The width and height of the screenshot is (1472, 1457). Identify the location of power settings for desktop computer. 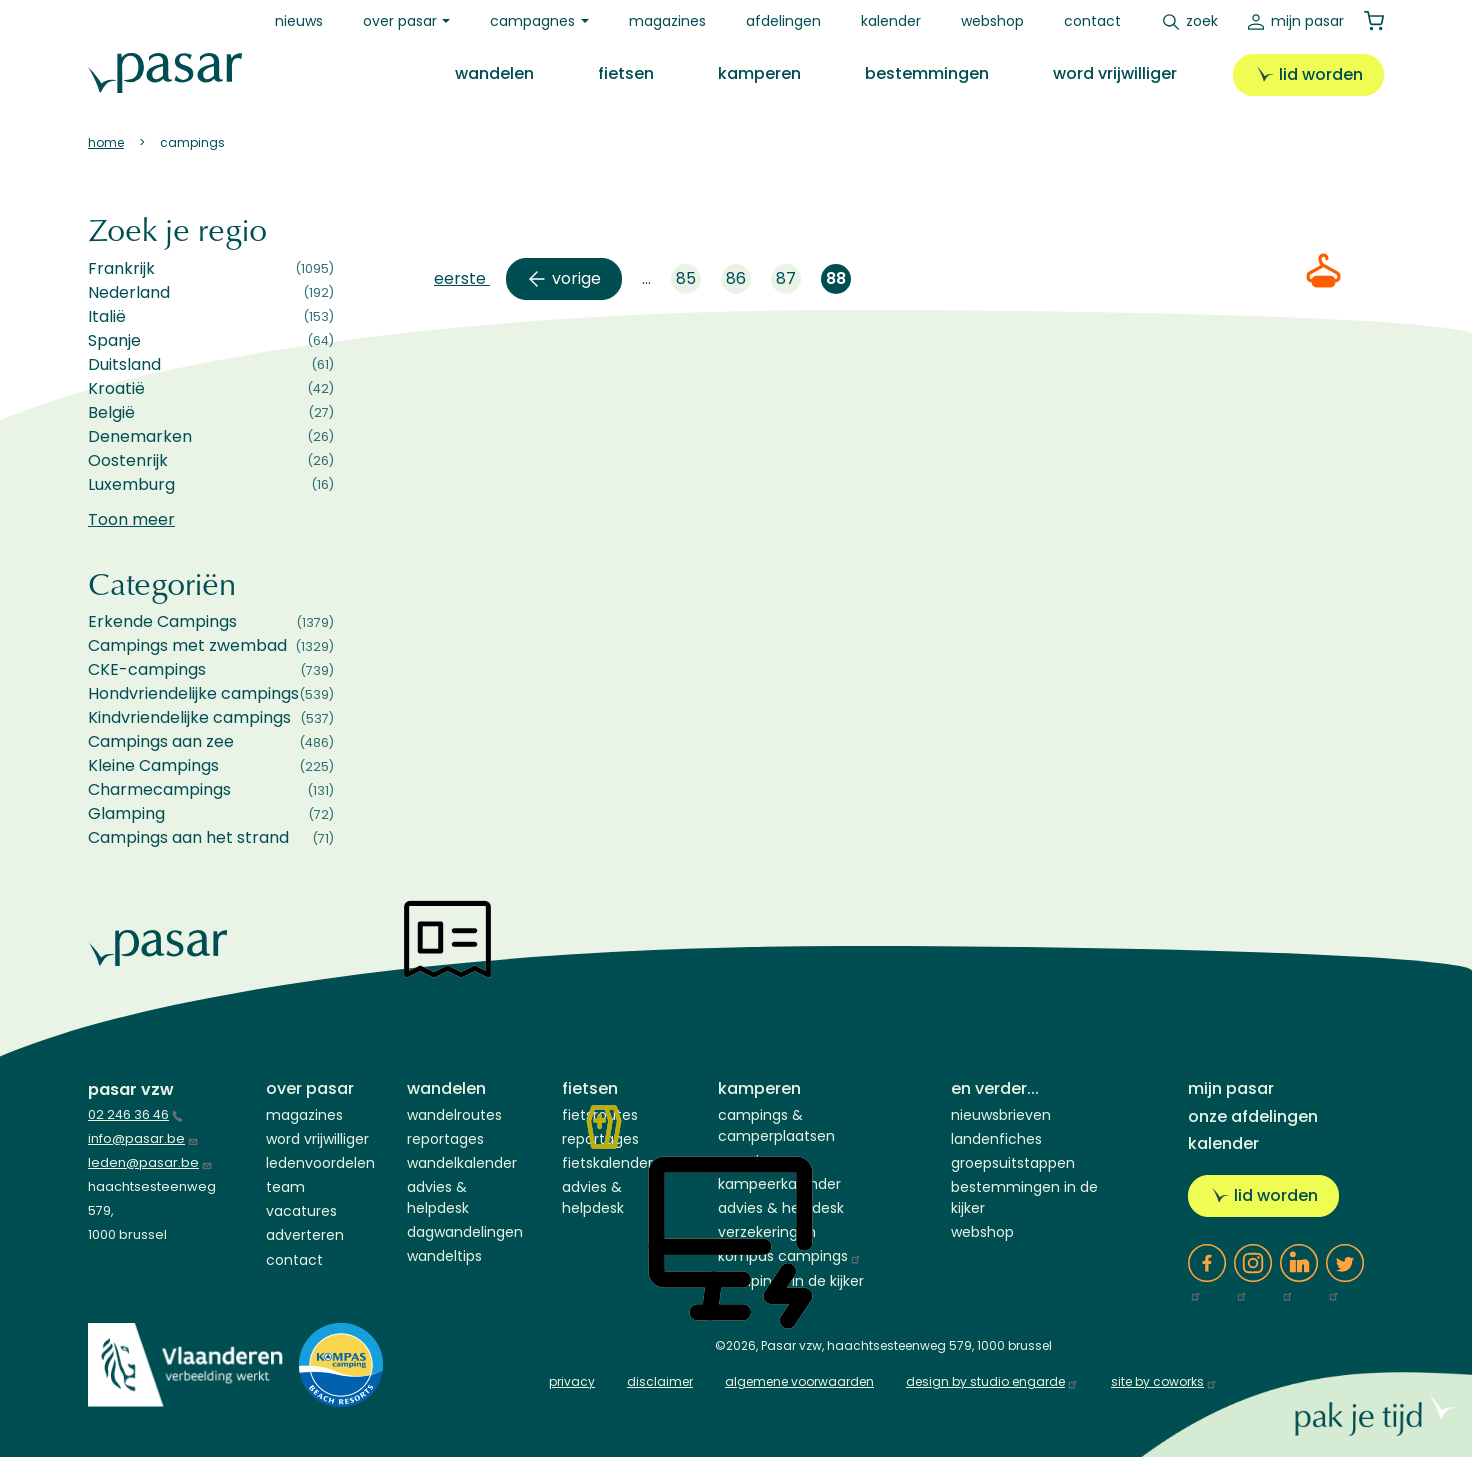
(730, 1238).